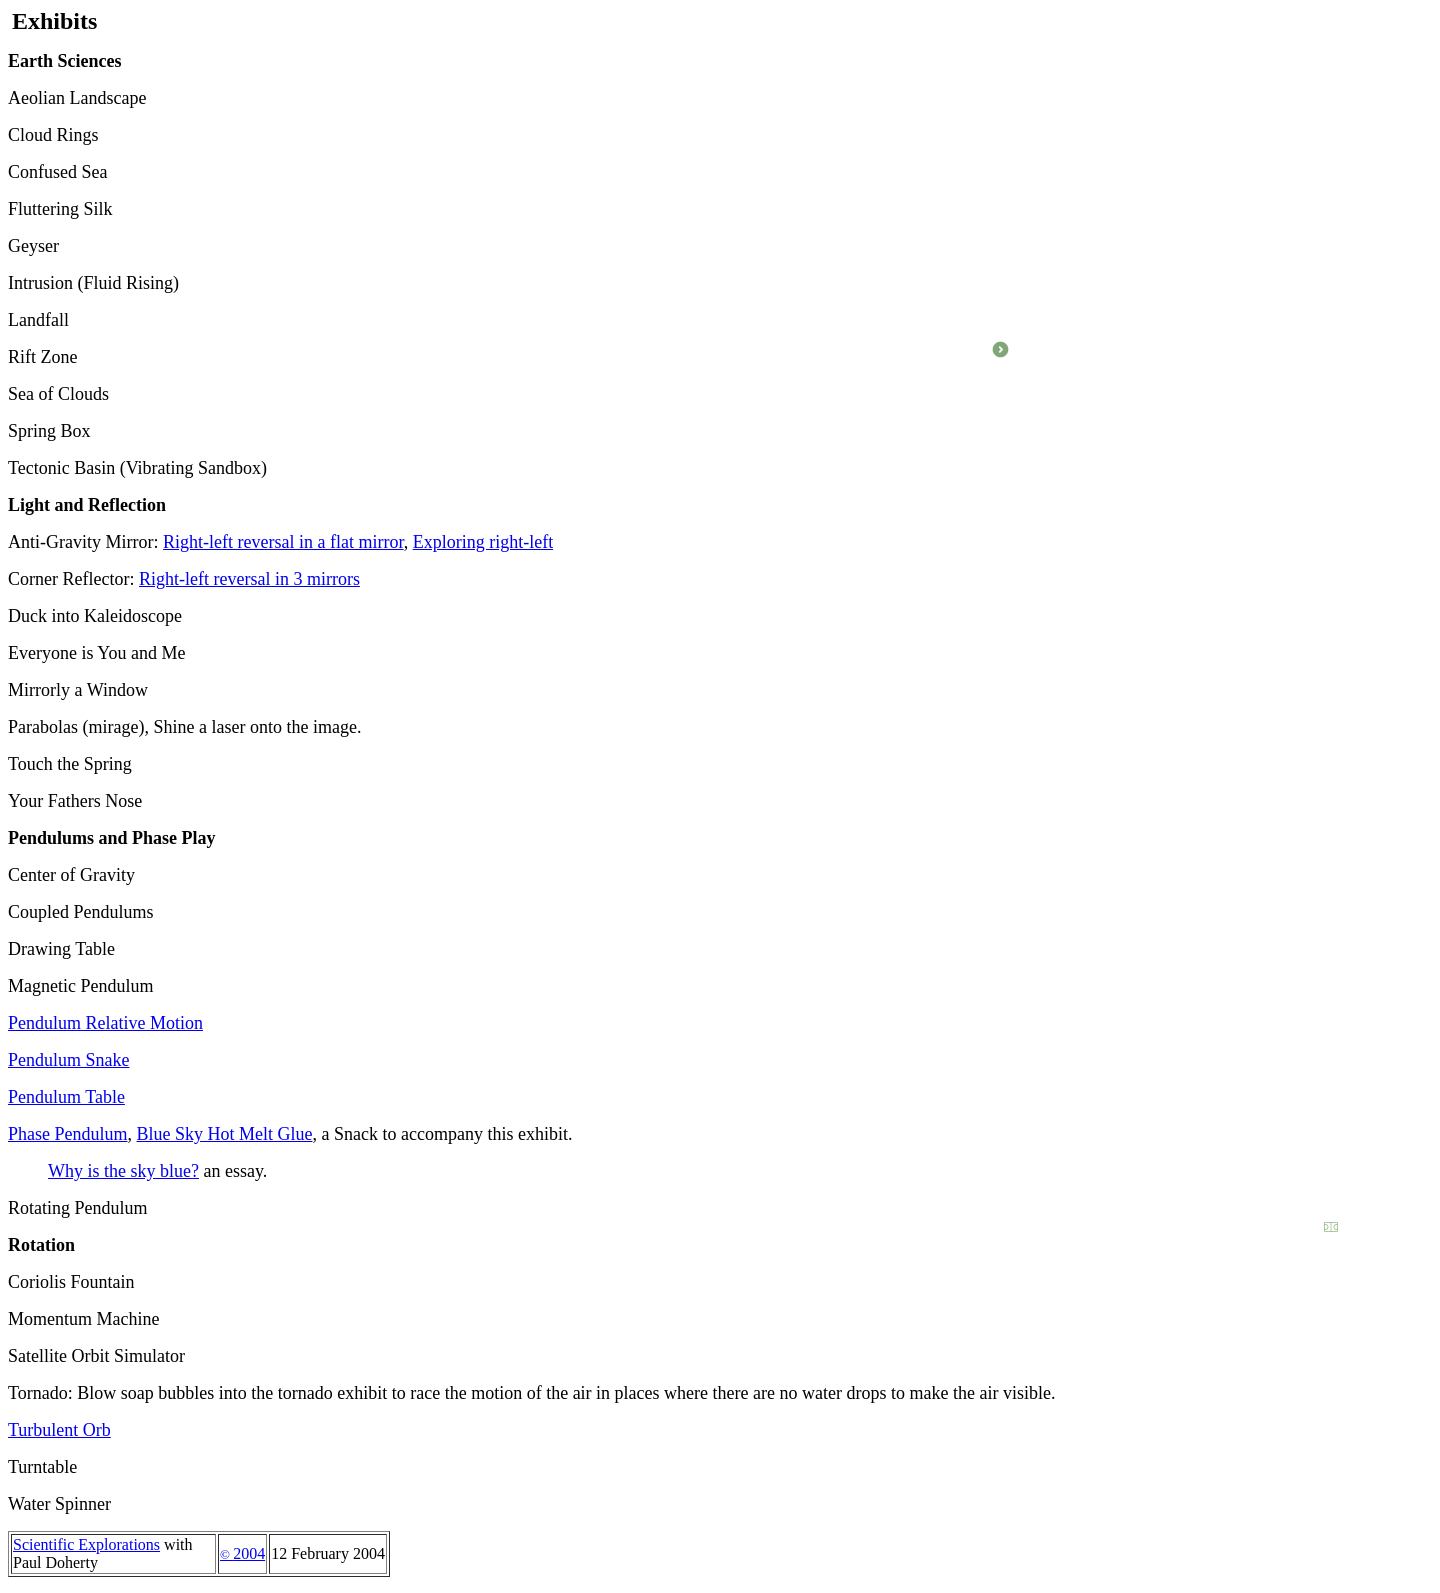 The height and width of the screenshot is (1593, 1440). What do you see at coordinates (1331, 1227) in the screenshot?
I see `view basketball court availability` at bounding box center [1331, 1227].